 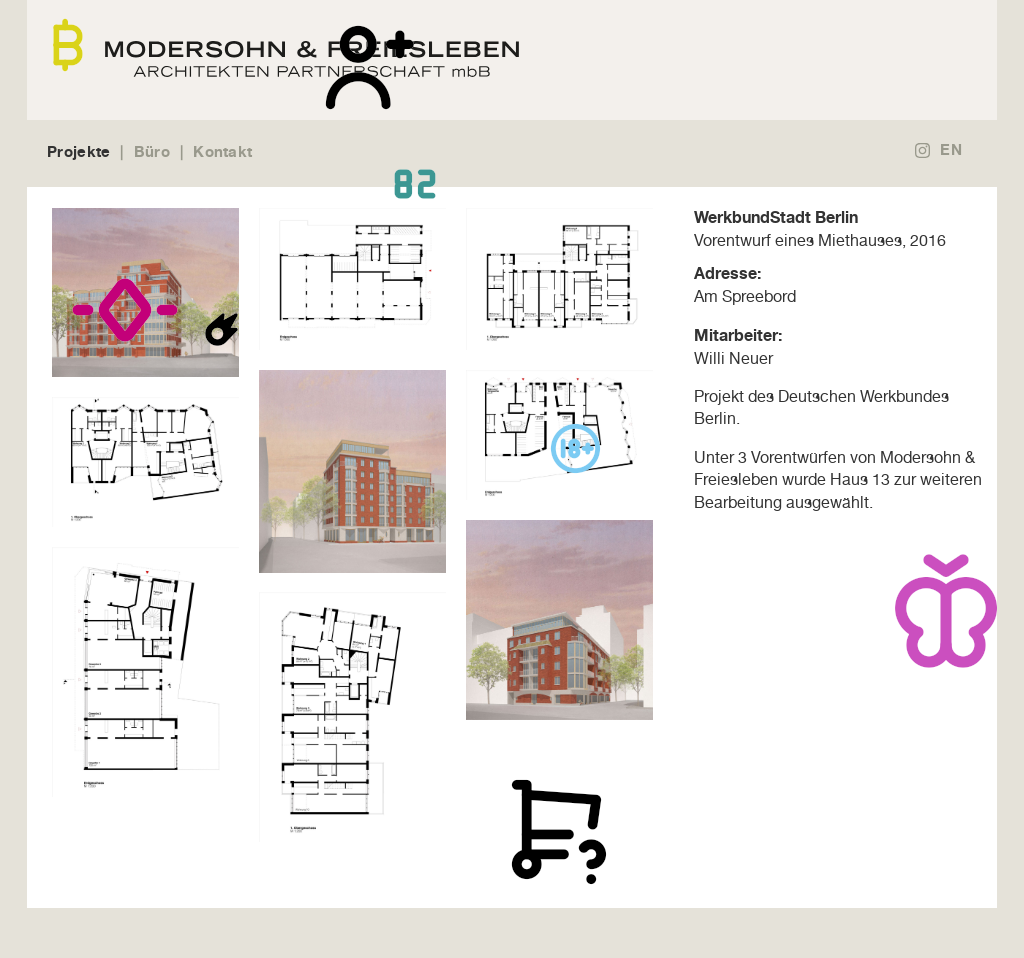 I want to click on indicates Thai baht currency, so click(x=68, y=45).